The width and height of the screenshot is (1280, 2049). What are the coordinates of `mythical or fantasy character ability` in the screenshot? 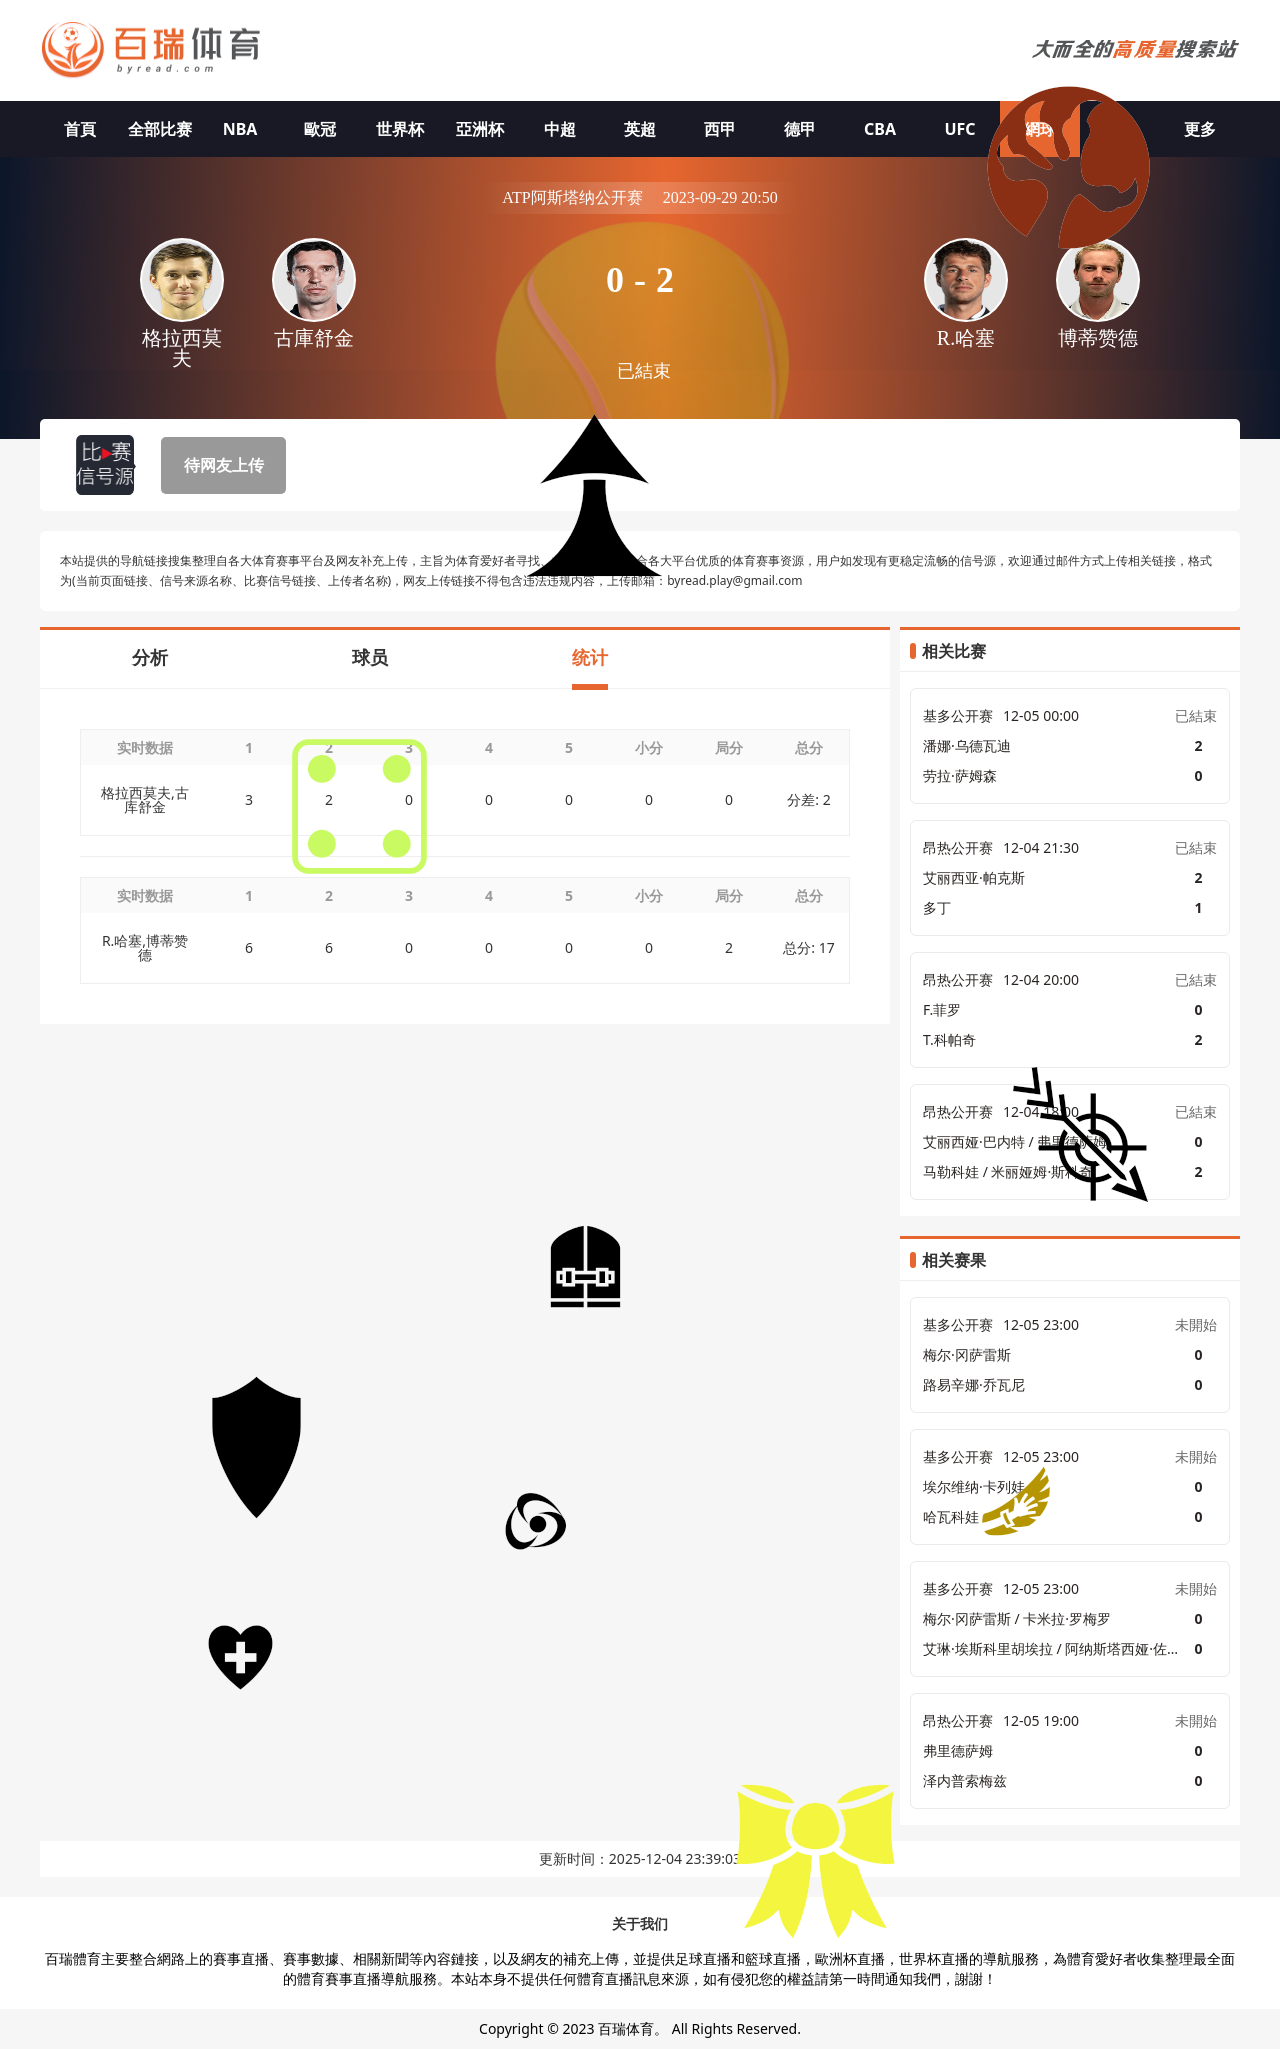 It's located at (1016, 1501).